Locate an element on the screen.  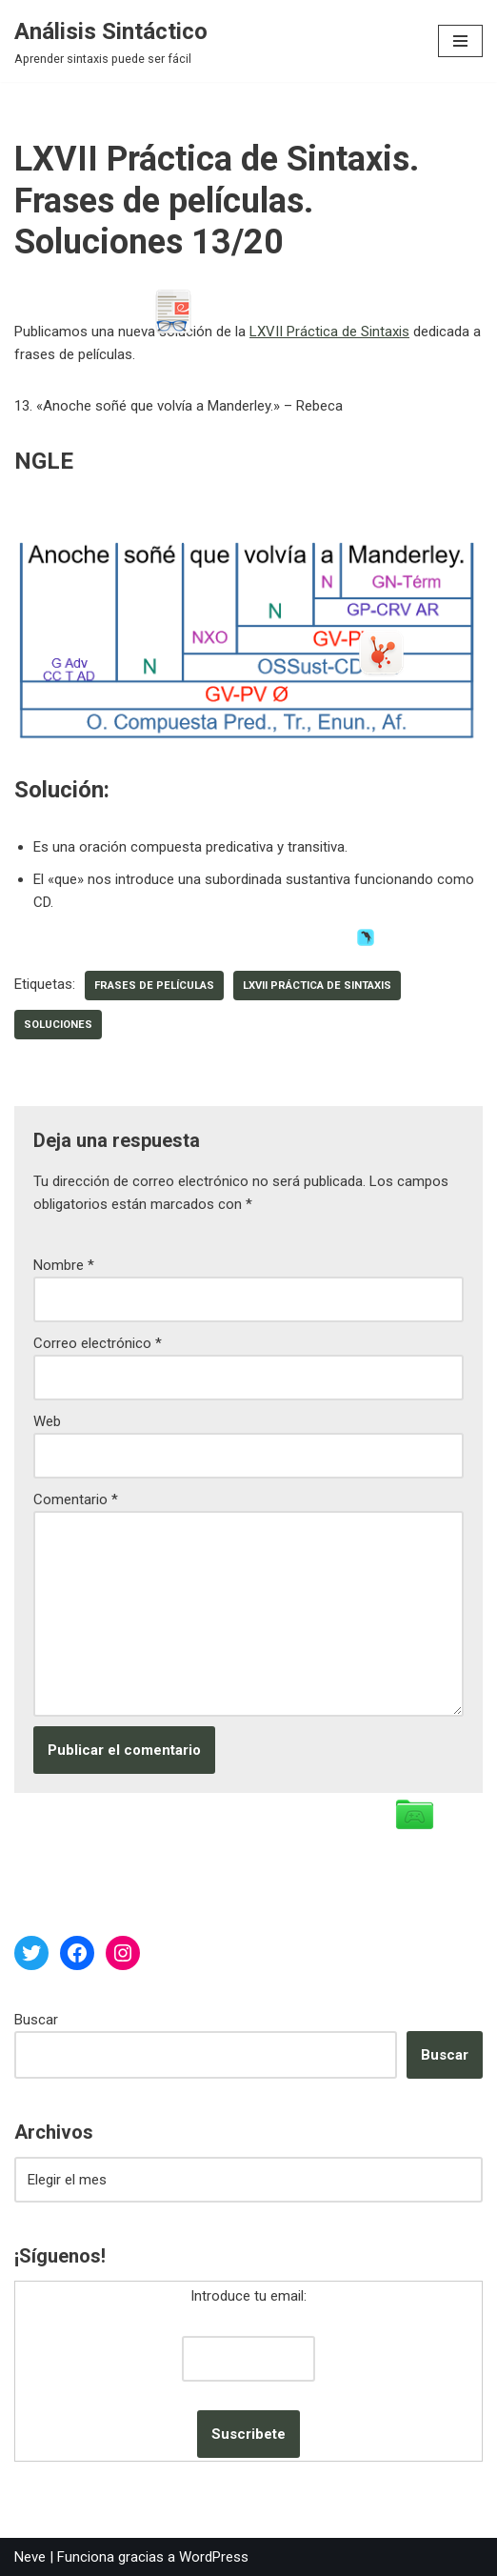
launch visualvm application is located at coordinates (381, 652).